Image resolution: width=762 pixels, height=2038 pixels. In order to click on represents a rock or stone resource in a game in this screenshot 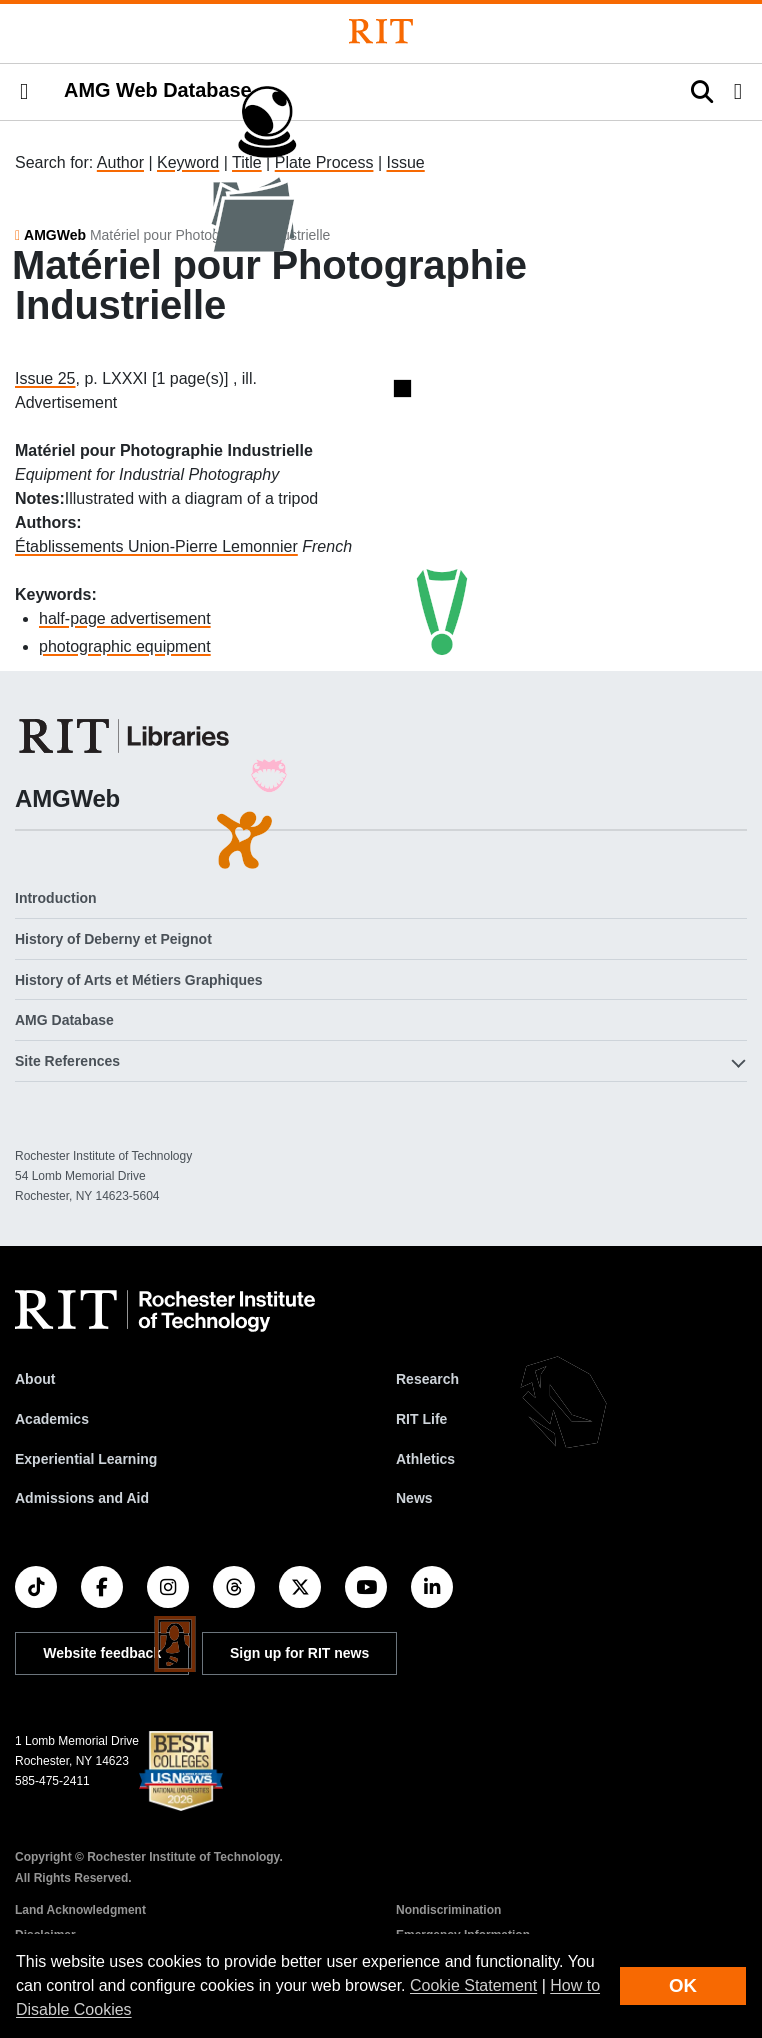, I will do `click(563, 1402)`.